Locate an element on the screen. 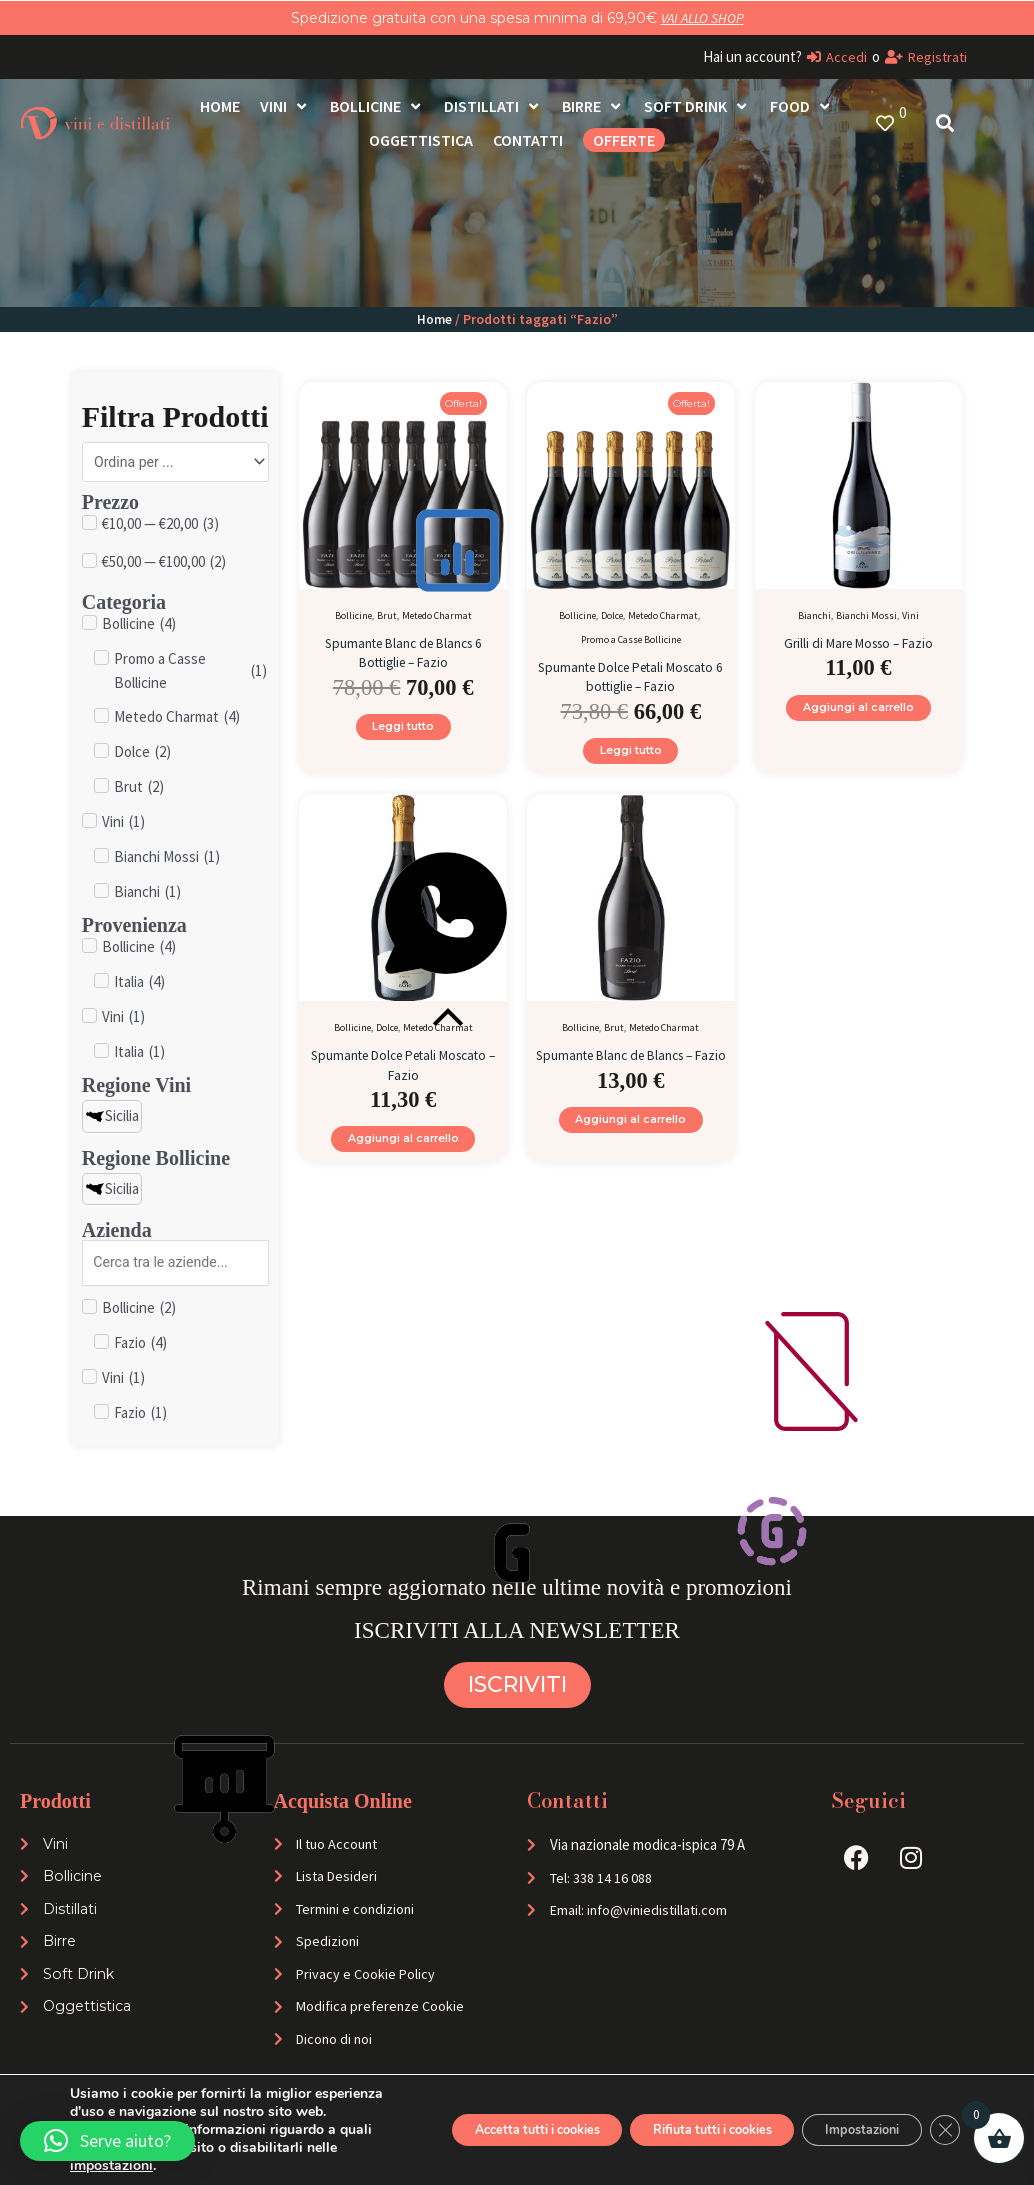 This screenshot has width=1034, height=2185. view presentation with charts is located at coordinates (224, 1781).